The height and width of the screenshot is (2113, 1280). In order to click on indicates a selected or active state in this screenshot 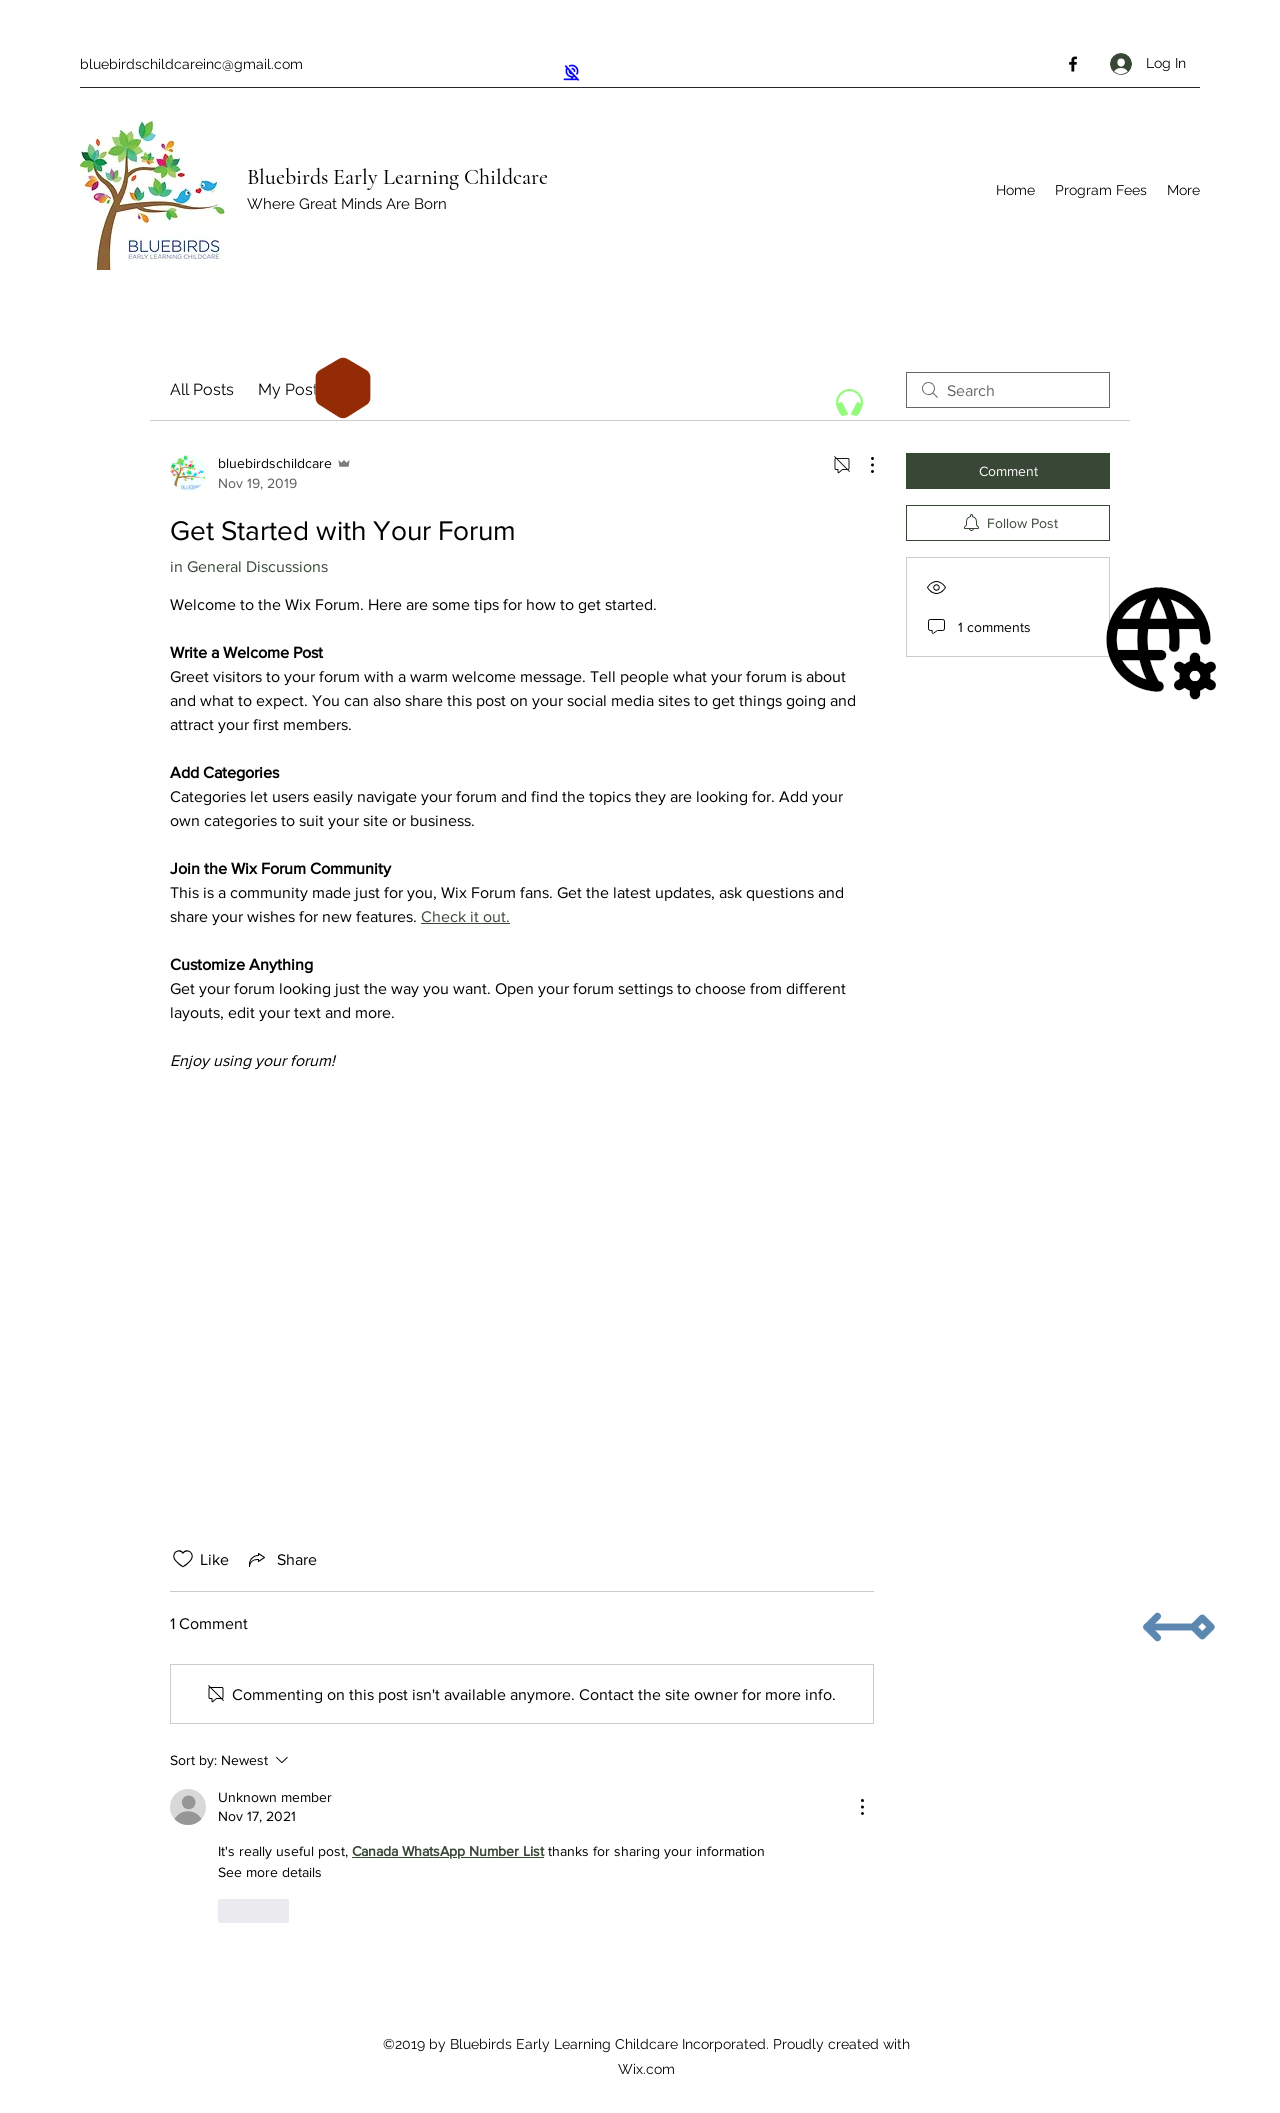, I will do `click(343, 388)`.